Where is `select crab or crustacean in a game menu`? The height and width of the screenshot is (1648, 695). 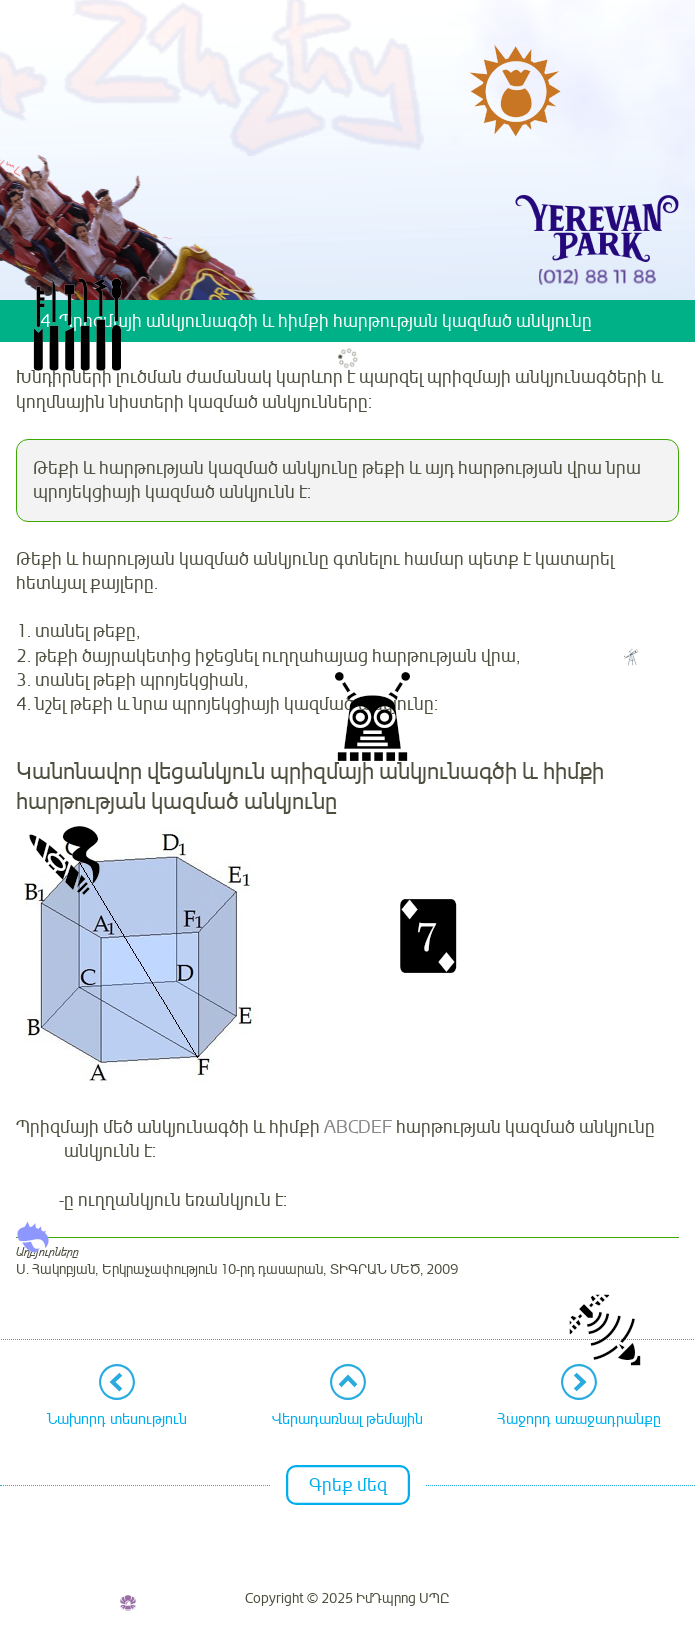 select crab or crustacean in a game menu is located at coordinates (33, 1237).